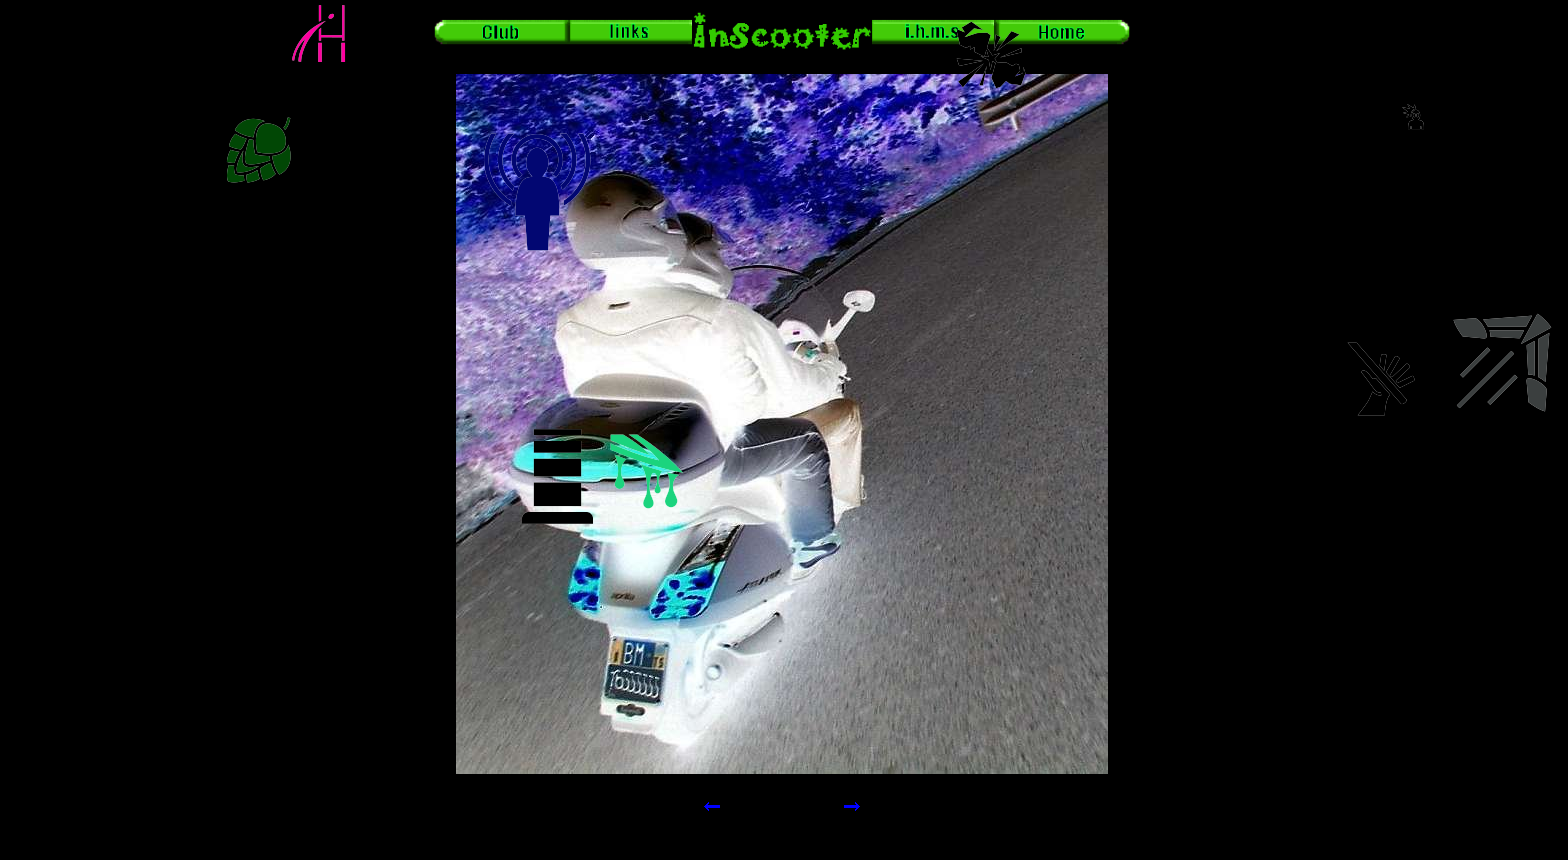 Image resolution: width=1568 pixels, height=860 pixels. Describe the element at coordinates (538, 192) in the screenshot. I see `indicates psychic or telepathic abilities active` at that location.